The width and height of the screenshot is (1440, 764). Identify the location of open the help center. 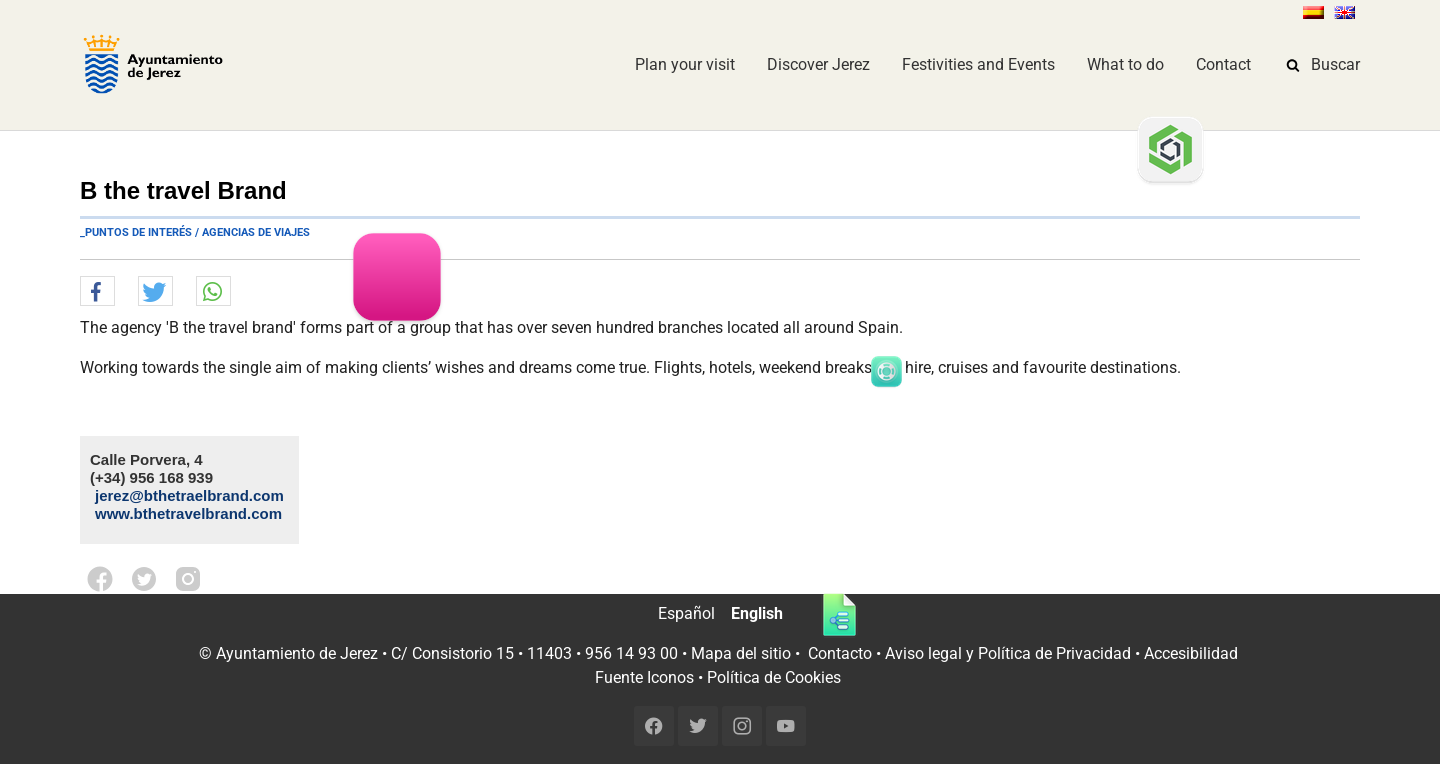
(886, 371).